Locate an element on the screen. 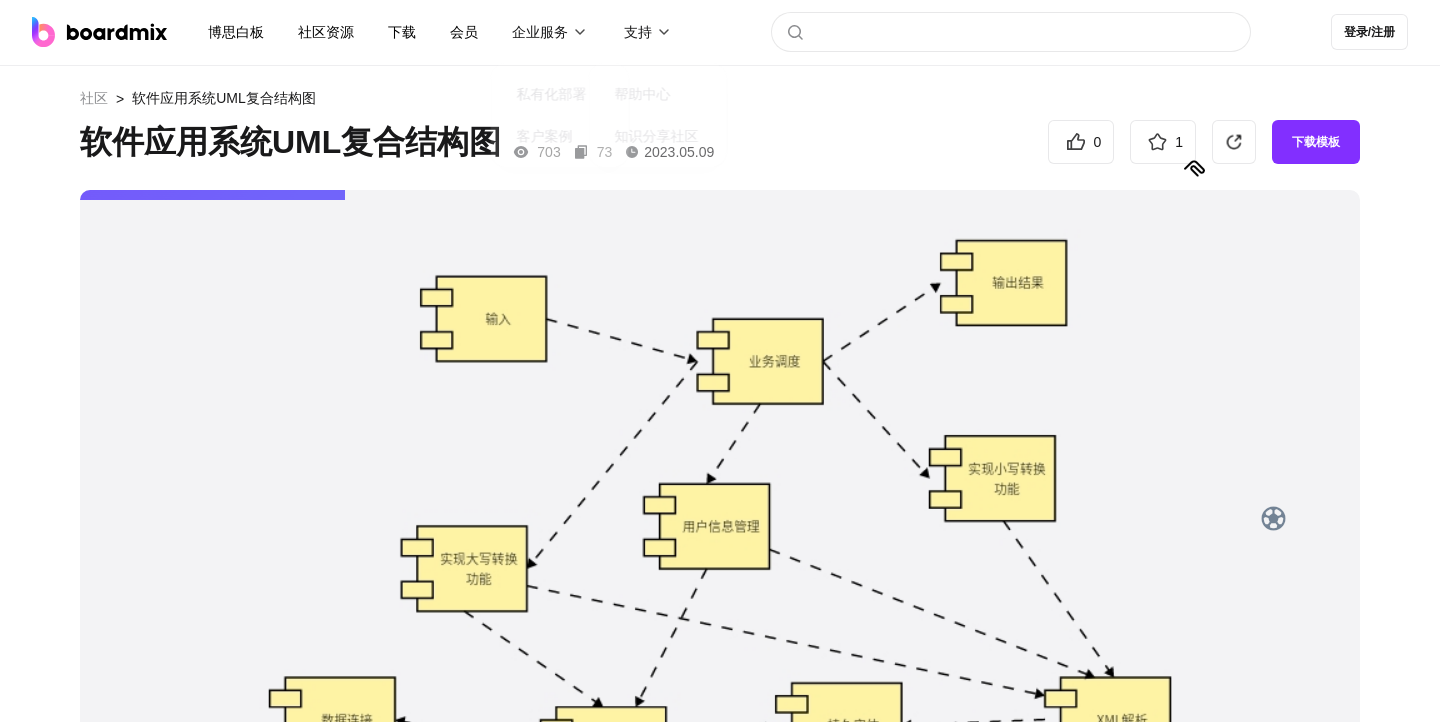  rumahweb company logo is located at coordinates (1194, 168).